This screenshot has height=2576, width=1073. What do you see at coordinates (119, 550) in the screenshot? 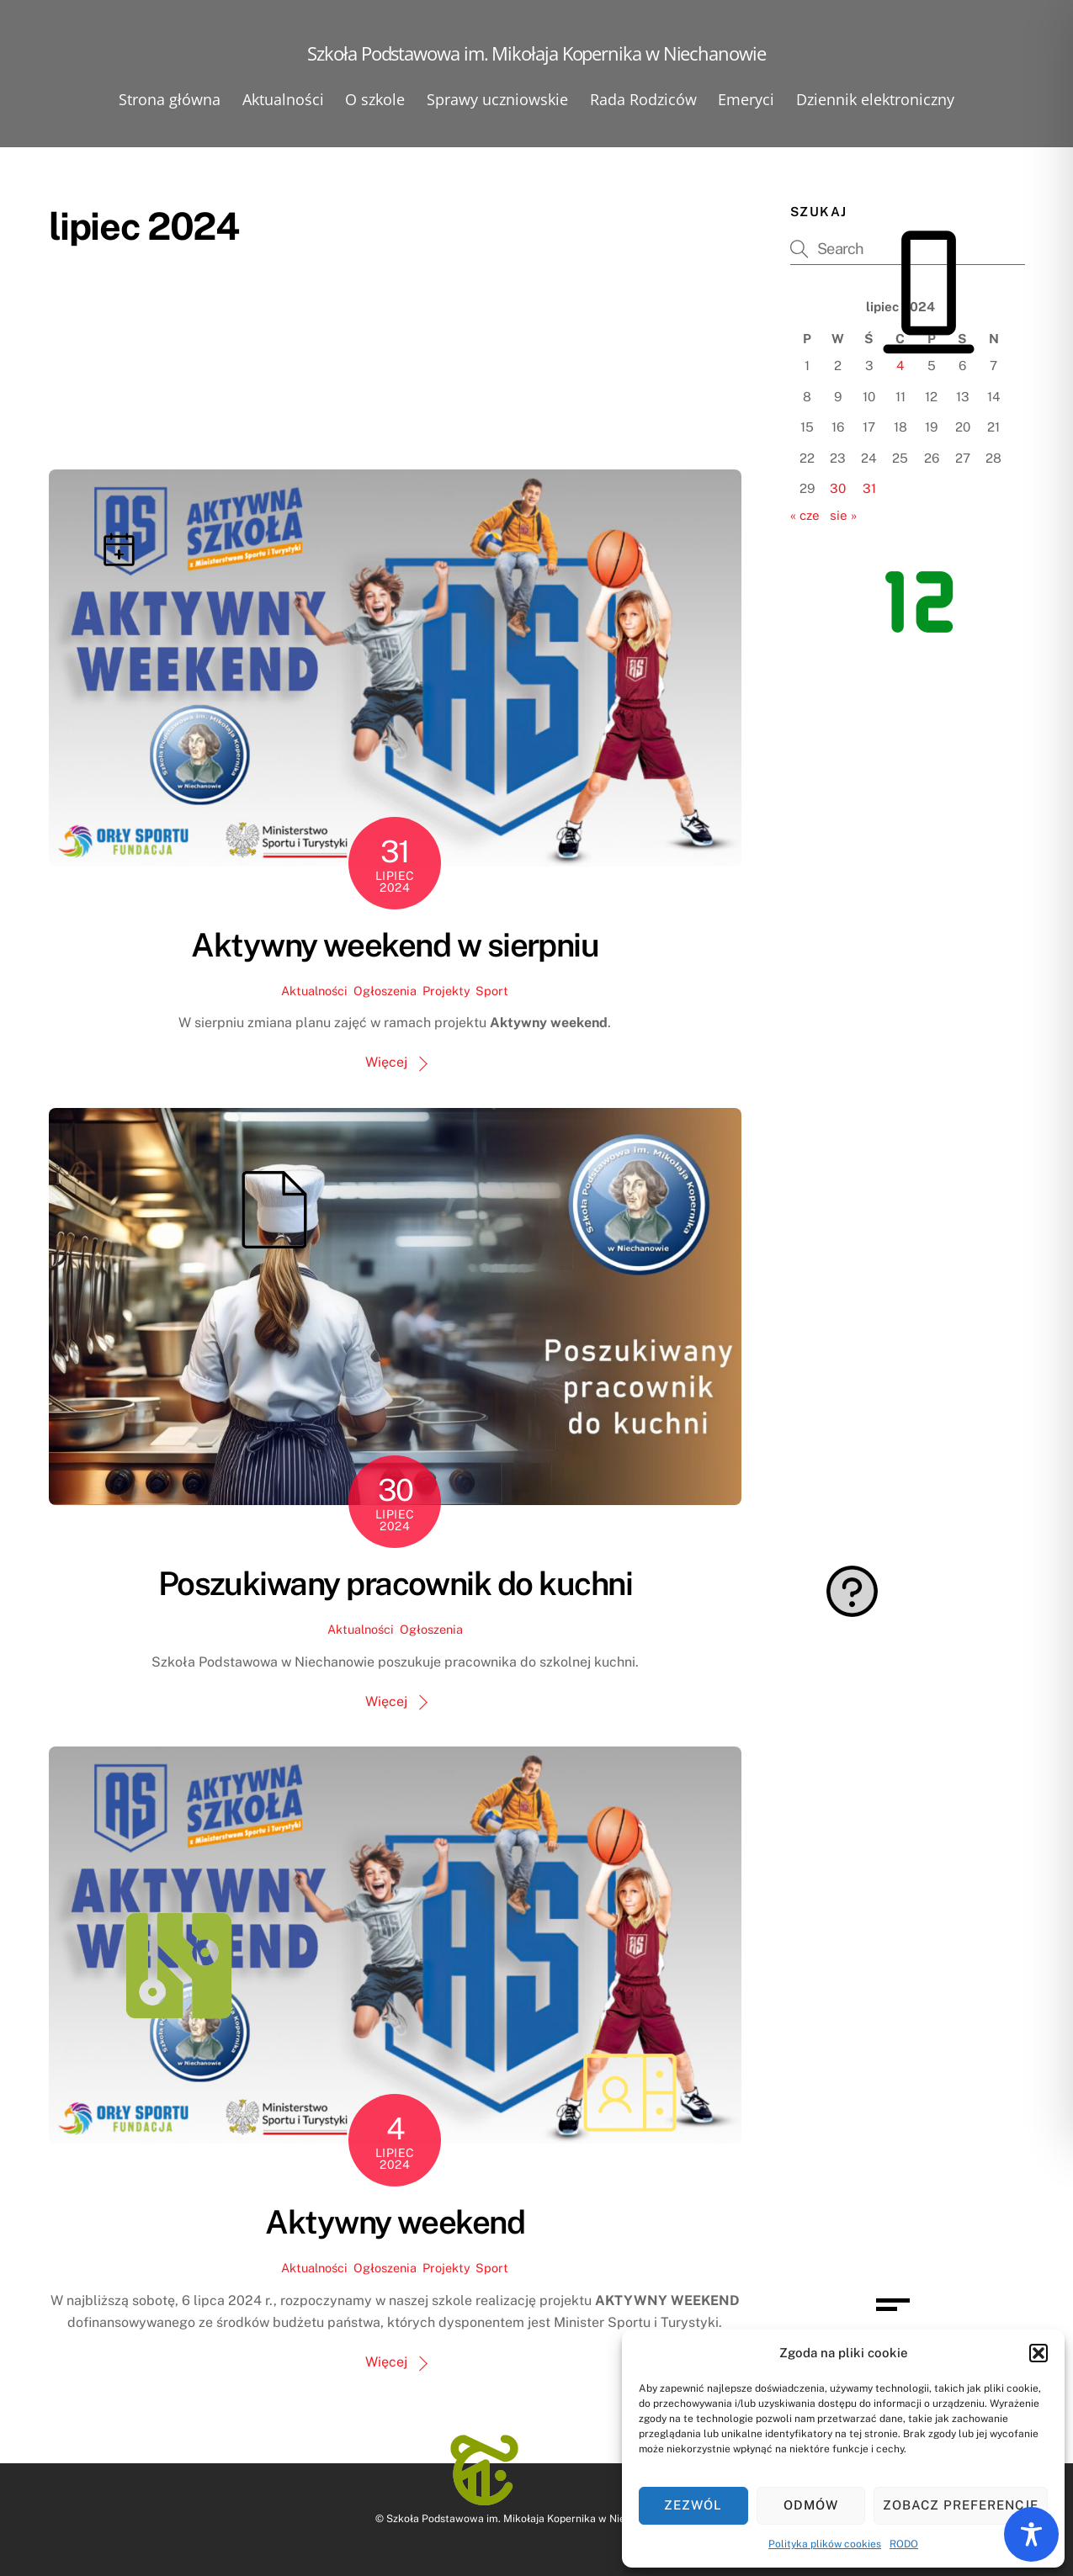
I see `add a new calendar event` at bounding box center [119, 550].